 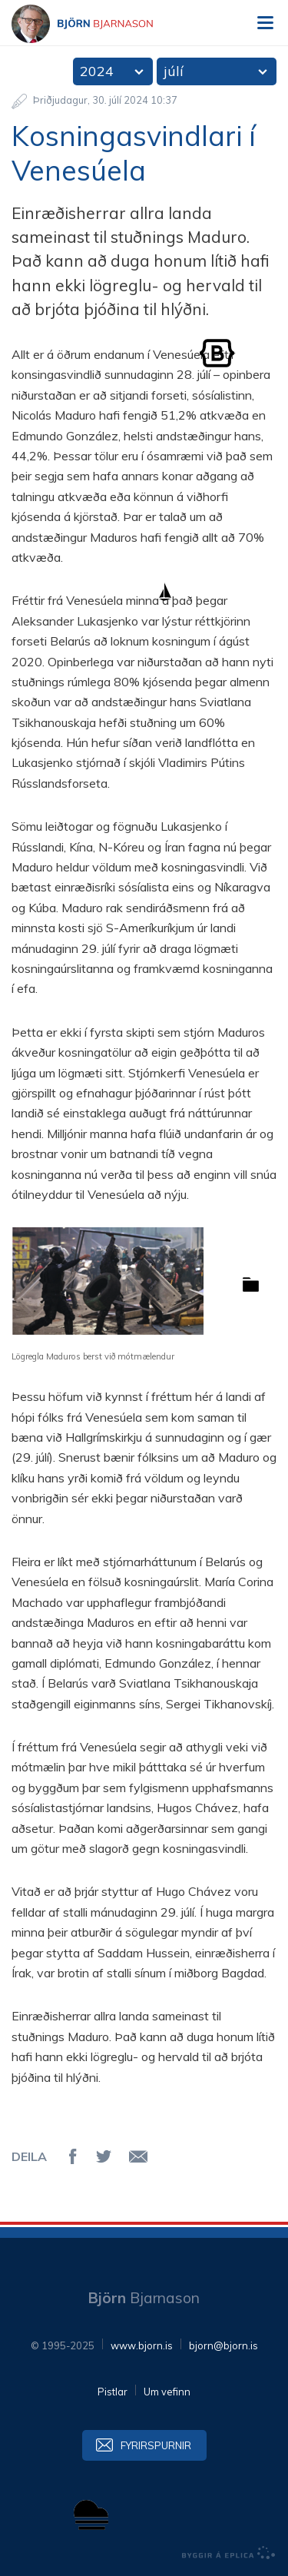 What do you see at coordinates (250, 1284) in the screenshot?
I see `open folder to view files` at bounding box center [250, 1284].